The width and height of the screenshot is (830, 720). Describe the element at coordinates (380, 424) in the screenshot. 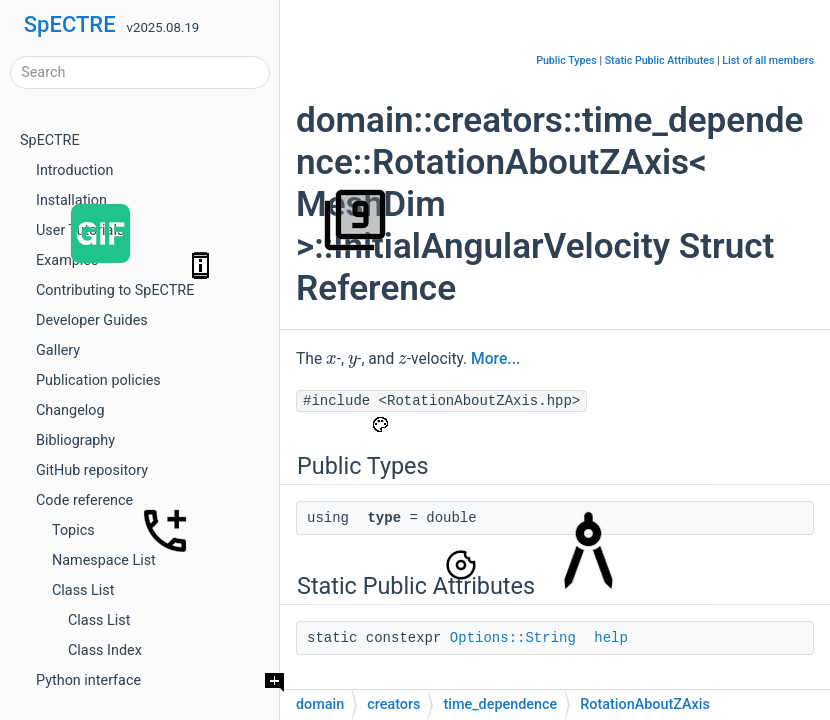

I see `customize color or theme settings` at that location.